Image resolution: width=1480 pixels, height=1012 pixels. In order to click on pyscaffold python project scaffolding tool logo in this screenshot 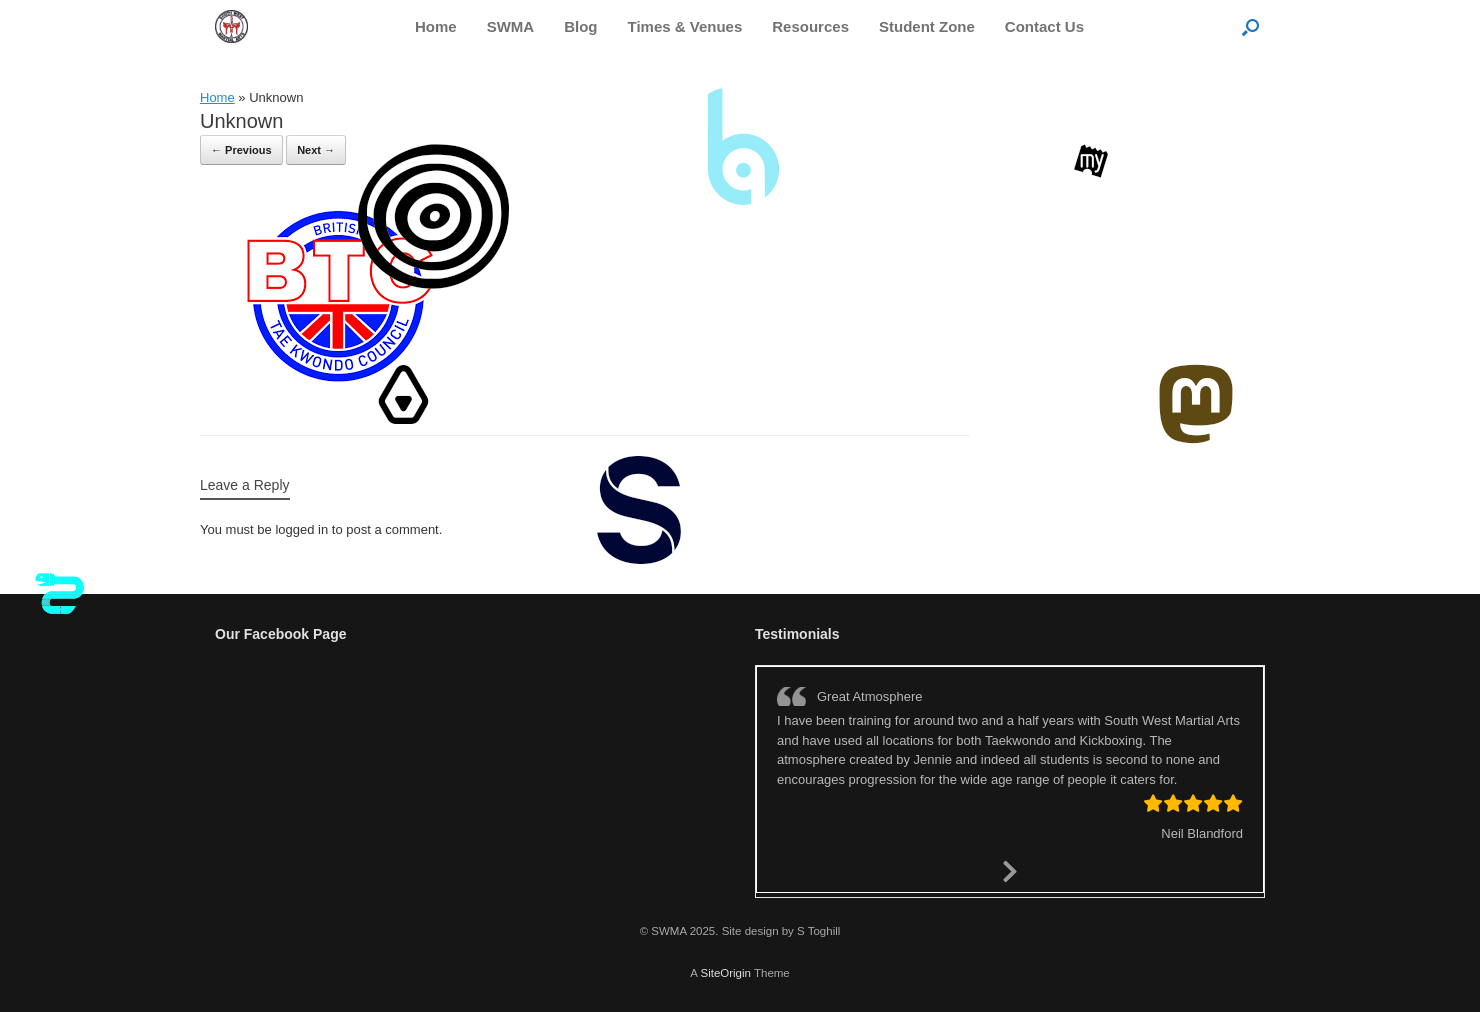, I will do `click(59, 593)`.